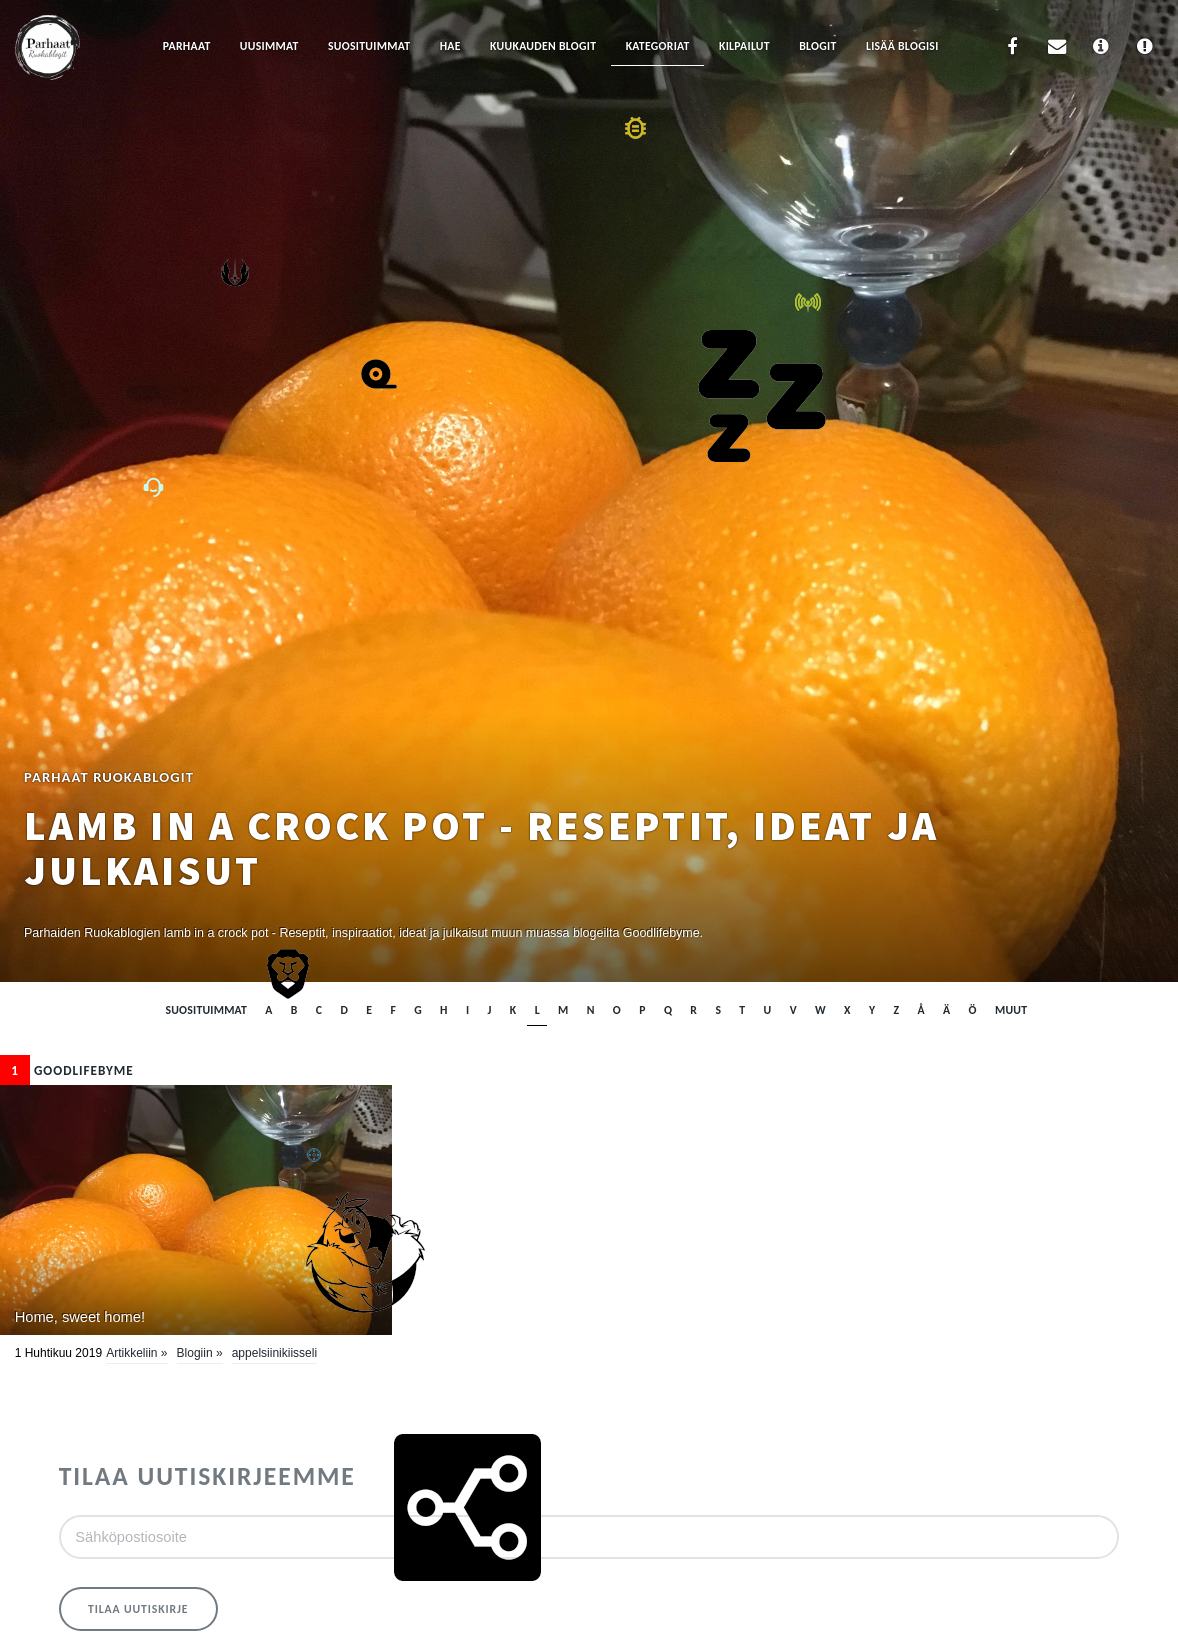  What do you see at coordinates (365, 1252) in the screenshot?
I see `the red yeti brand logo` at bounding box center [365, 1252].